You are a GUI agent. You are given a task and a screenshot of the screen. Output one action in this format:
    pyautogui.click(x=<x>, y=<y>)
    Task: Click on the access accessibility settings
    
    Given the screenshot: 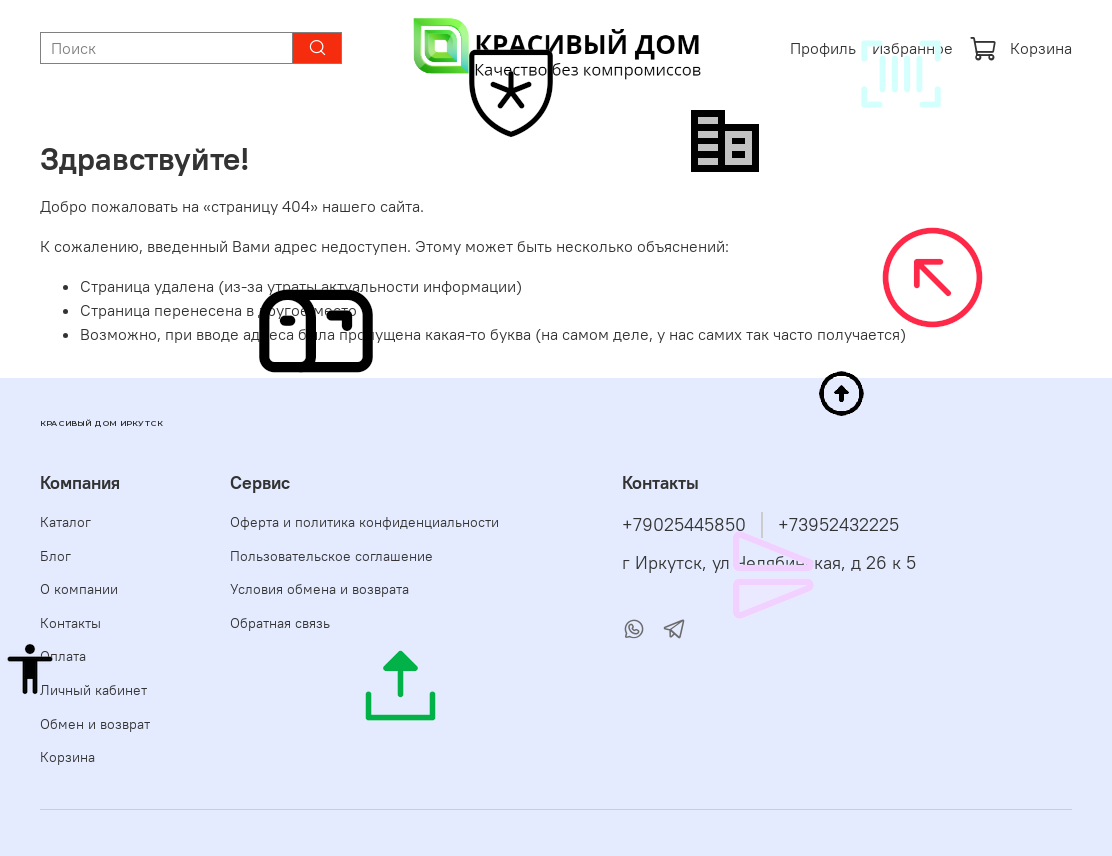 What is the action you would take?
    pyautogui.click(x=30, y=669)
    